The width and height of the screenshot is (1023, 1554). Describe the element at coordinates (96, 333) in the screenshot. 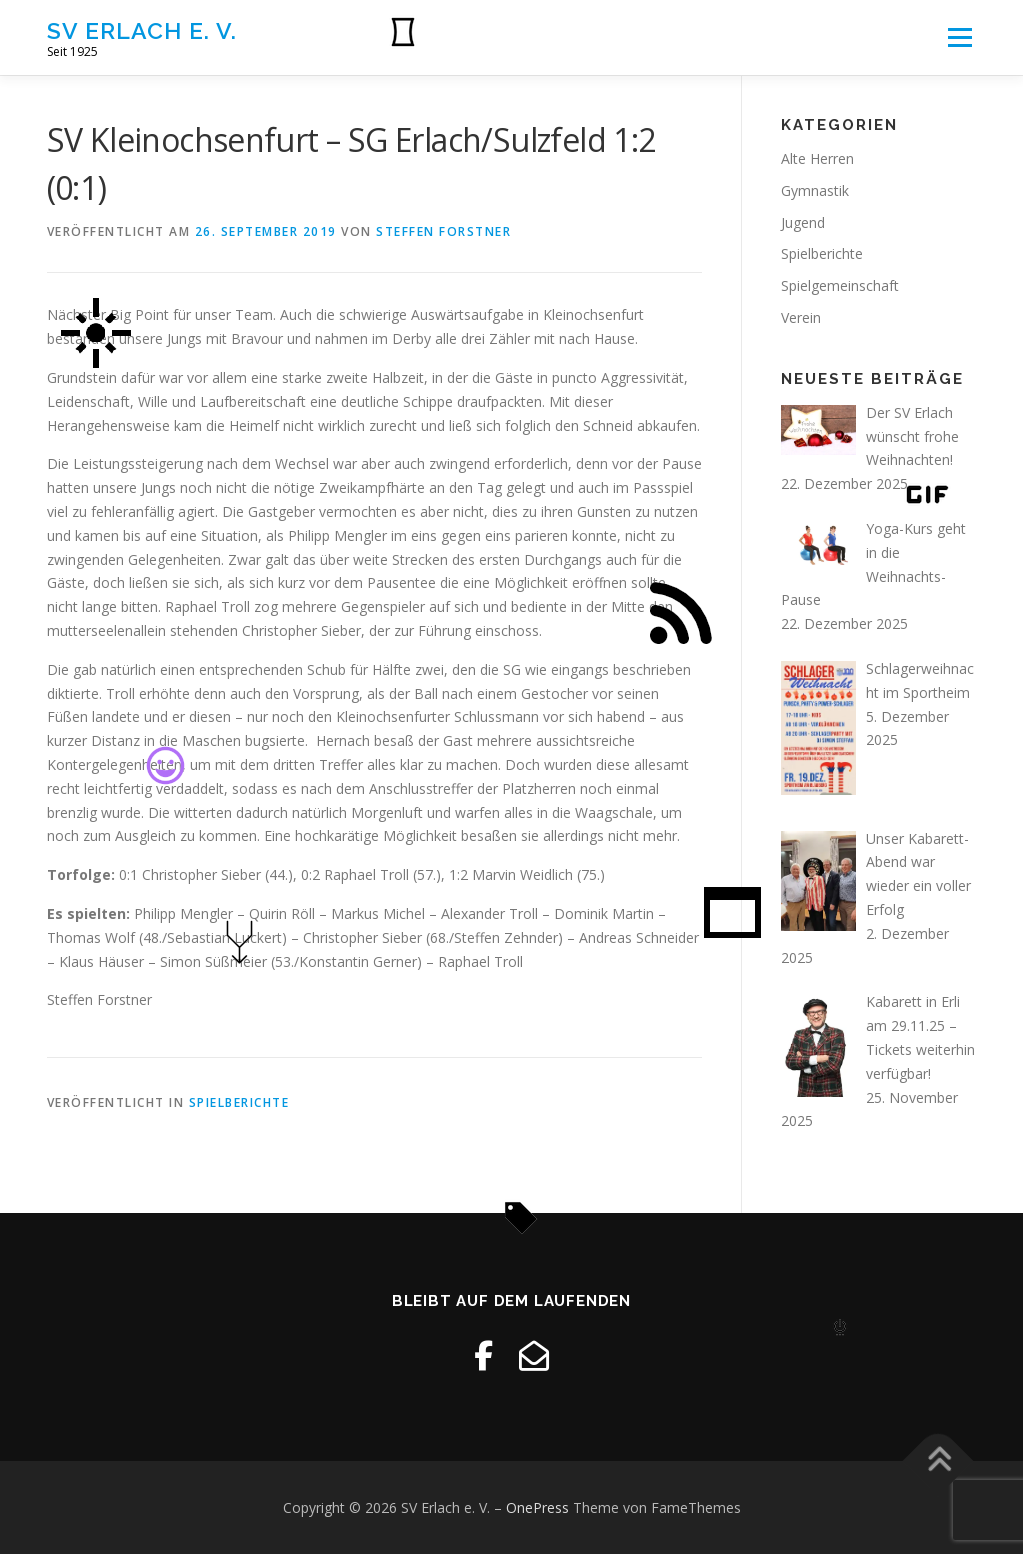

I see `add lens flare effect to image` at that location.